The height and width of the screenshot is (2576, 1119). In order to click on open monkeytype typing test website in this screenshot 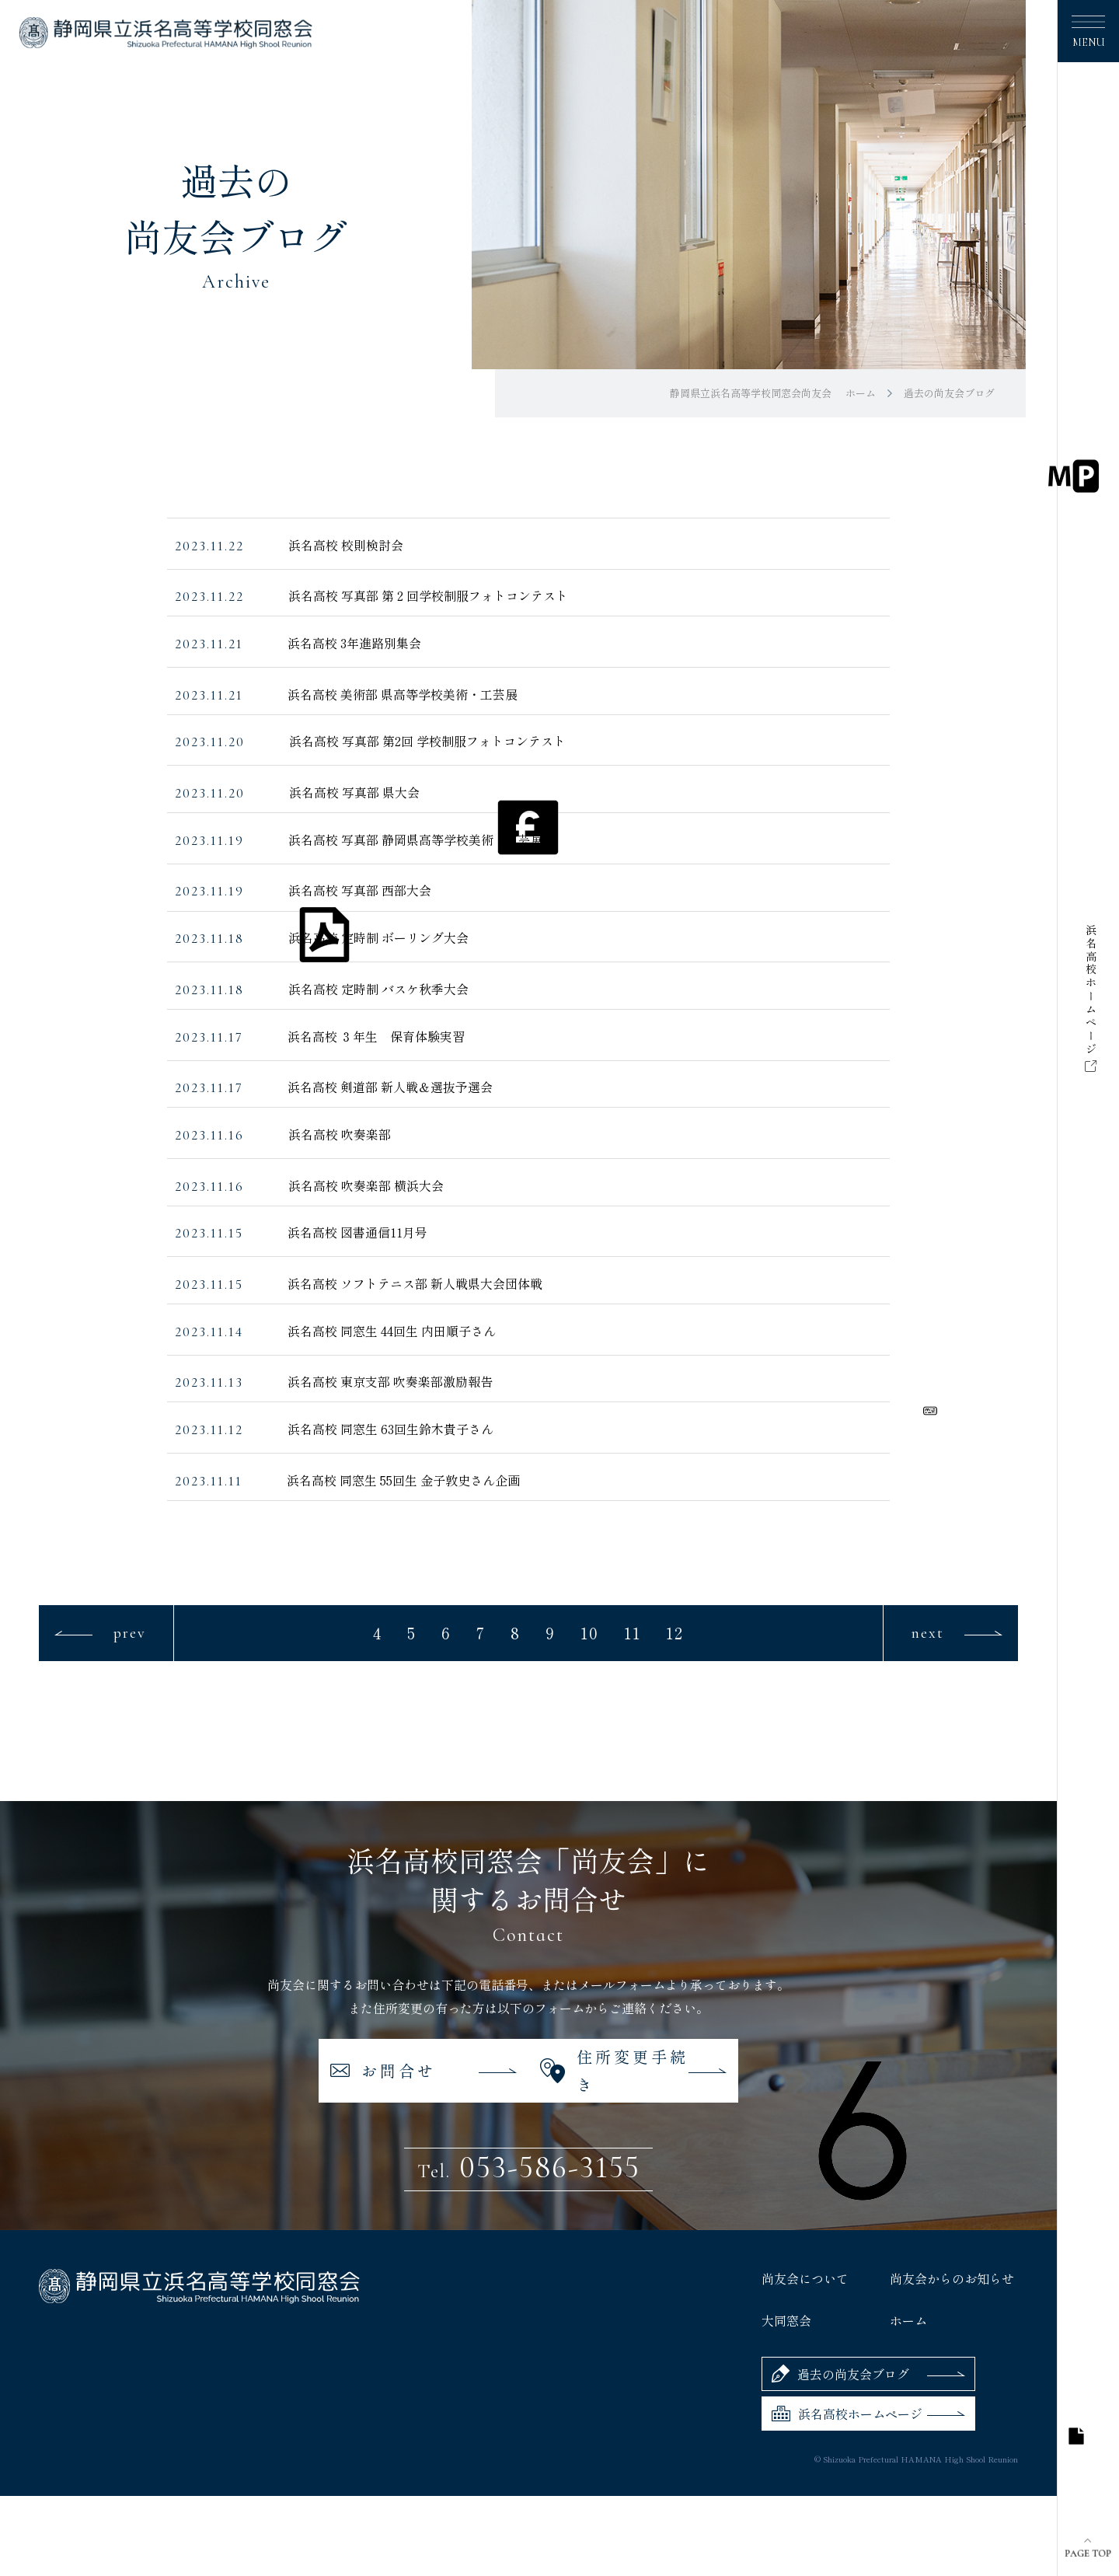, I will do `click(930, 1411)`.